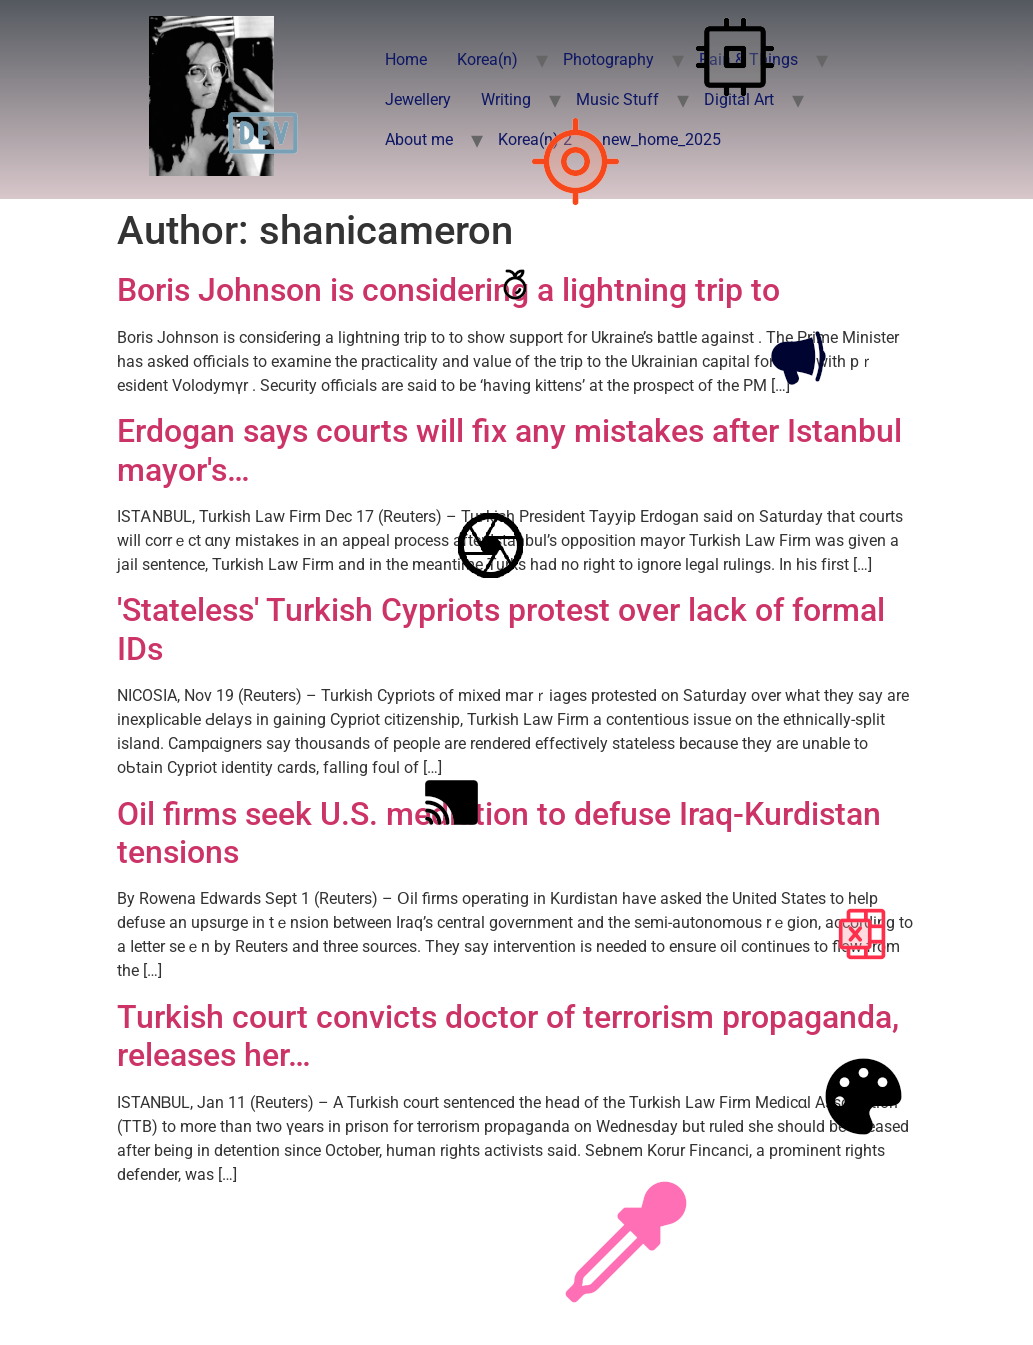 The image size is (1033, 1345). I want to click on pick a color from the canvas, so click(626, 1242).